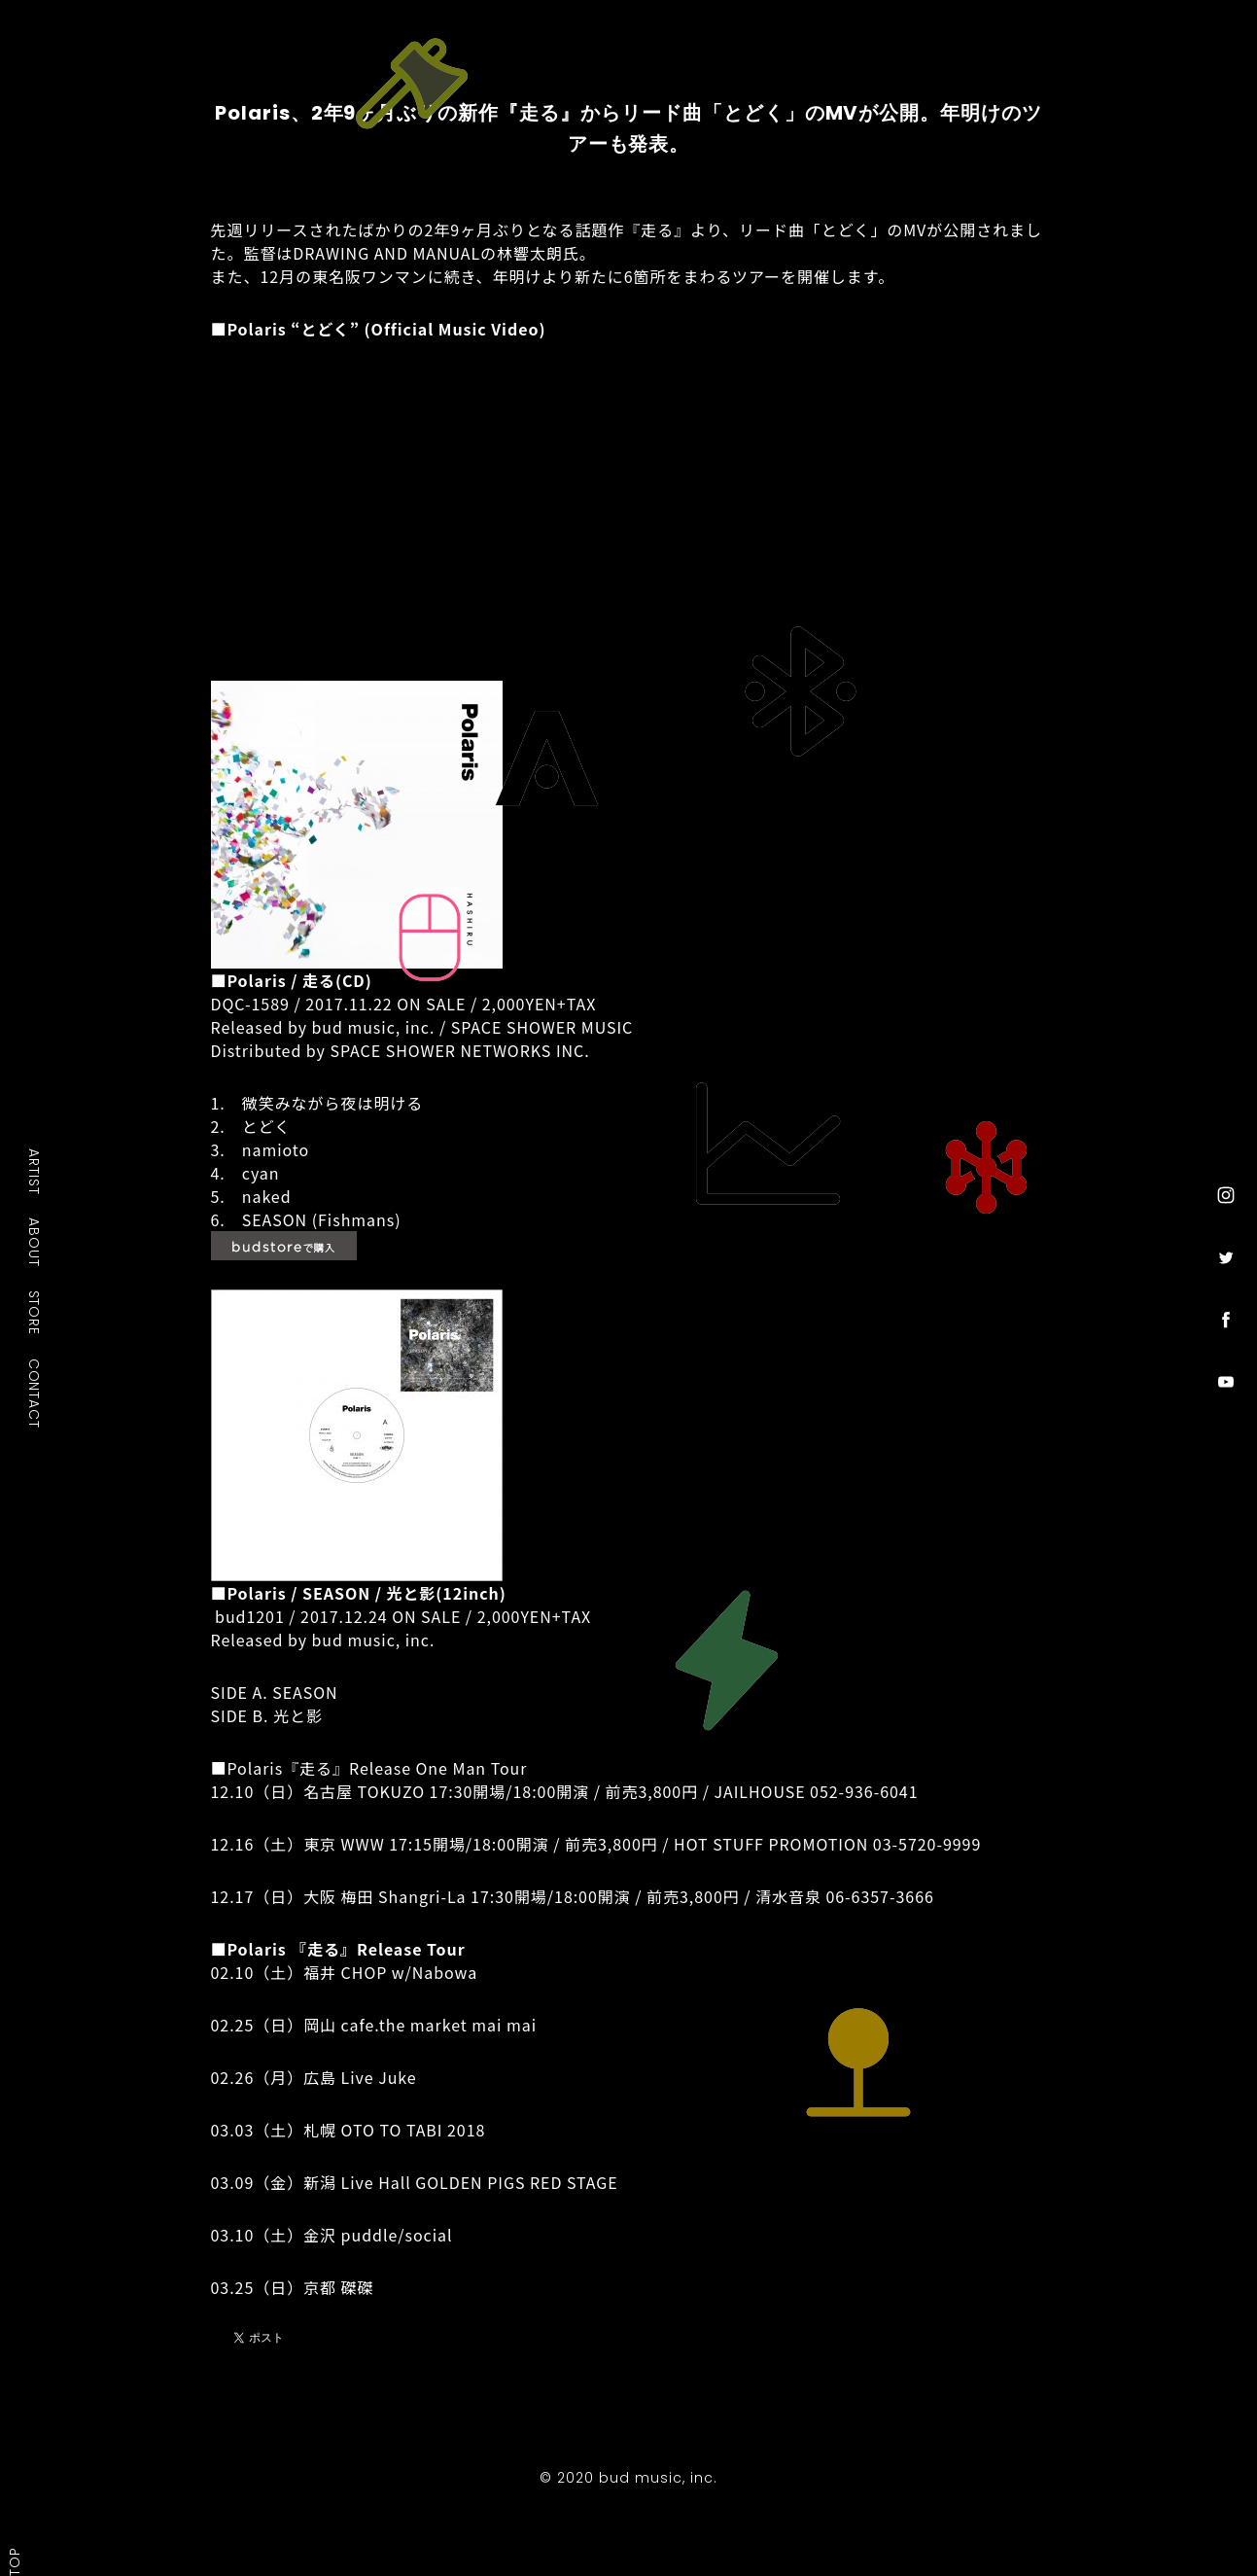 This screenshot has height=2576, width=1257. Describe the element at coordinates (726, 1660) in the screenshot. I see `indicates fast or instant action` at that location.